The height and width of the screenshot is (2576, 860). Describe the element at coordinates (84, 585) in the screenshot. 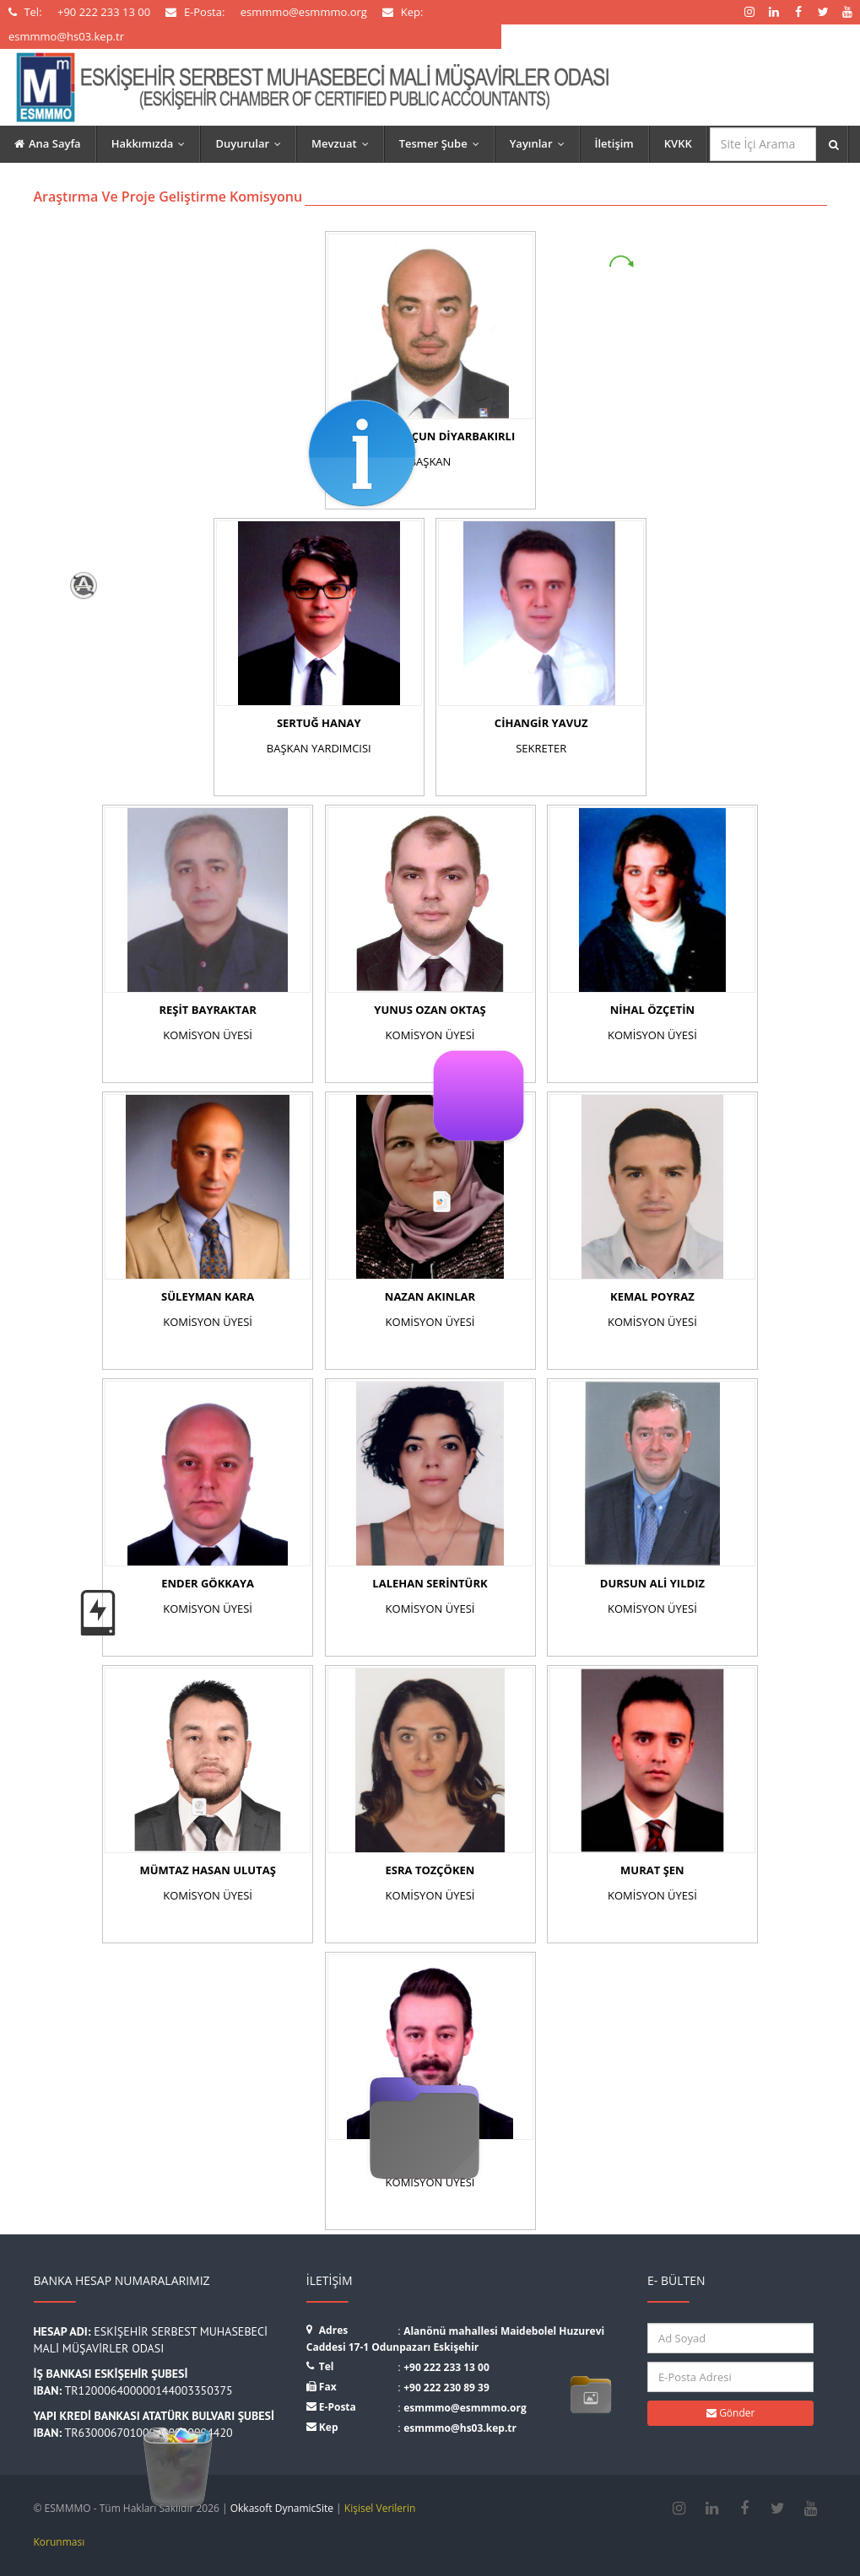

I see `open the software update manager` at that location.